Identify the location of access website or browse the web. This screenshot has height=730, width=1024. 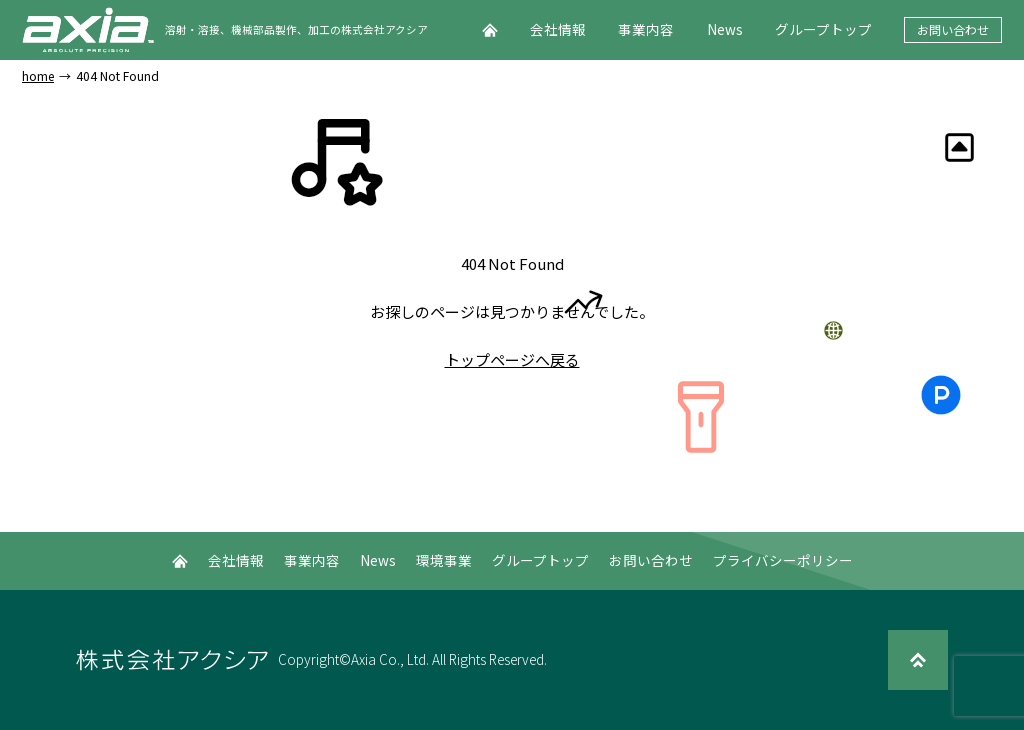
(833, 330).